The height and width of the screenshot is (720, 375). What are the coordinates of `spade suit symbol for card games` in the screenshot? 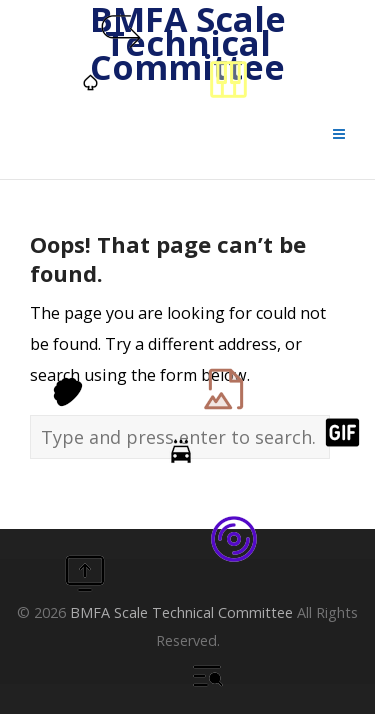 It's located at (90, 82).